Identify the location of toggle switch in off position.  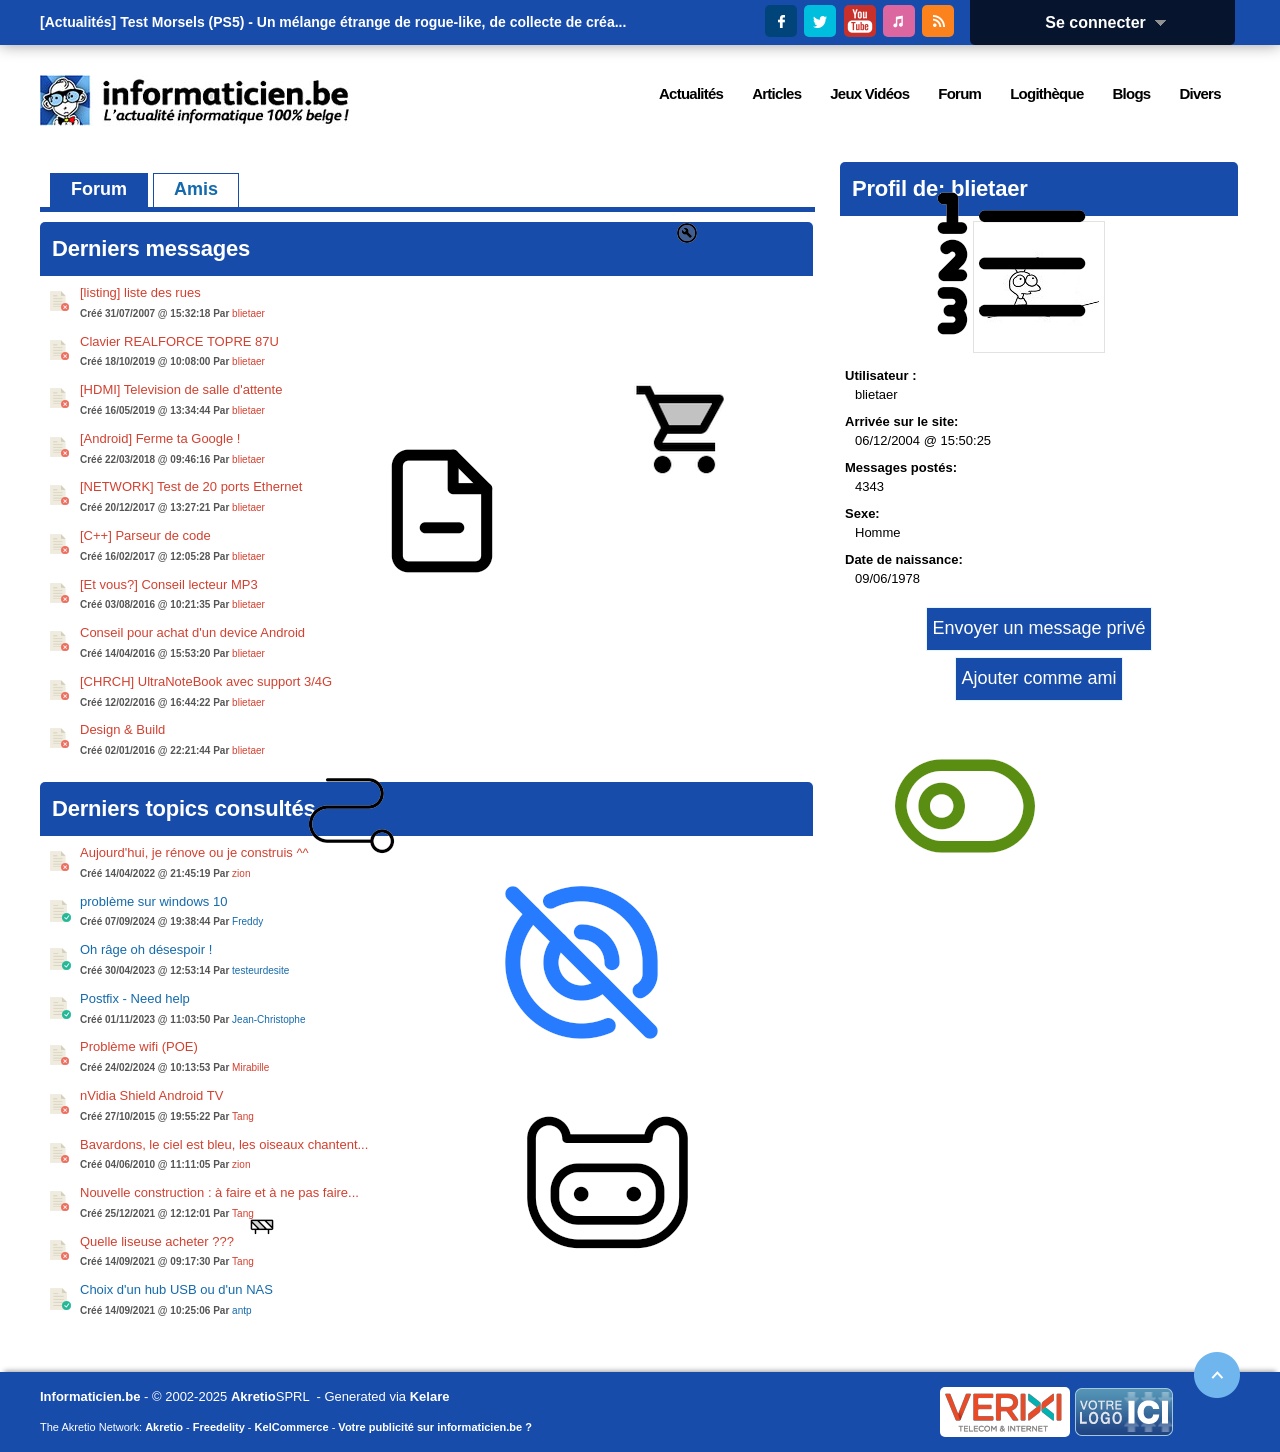
(965, 806).